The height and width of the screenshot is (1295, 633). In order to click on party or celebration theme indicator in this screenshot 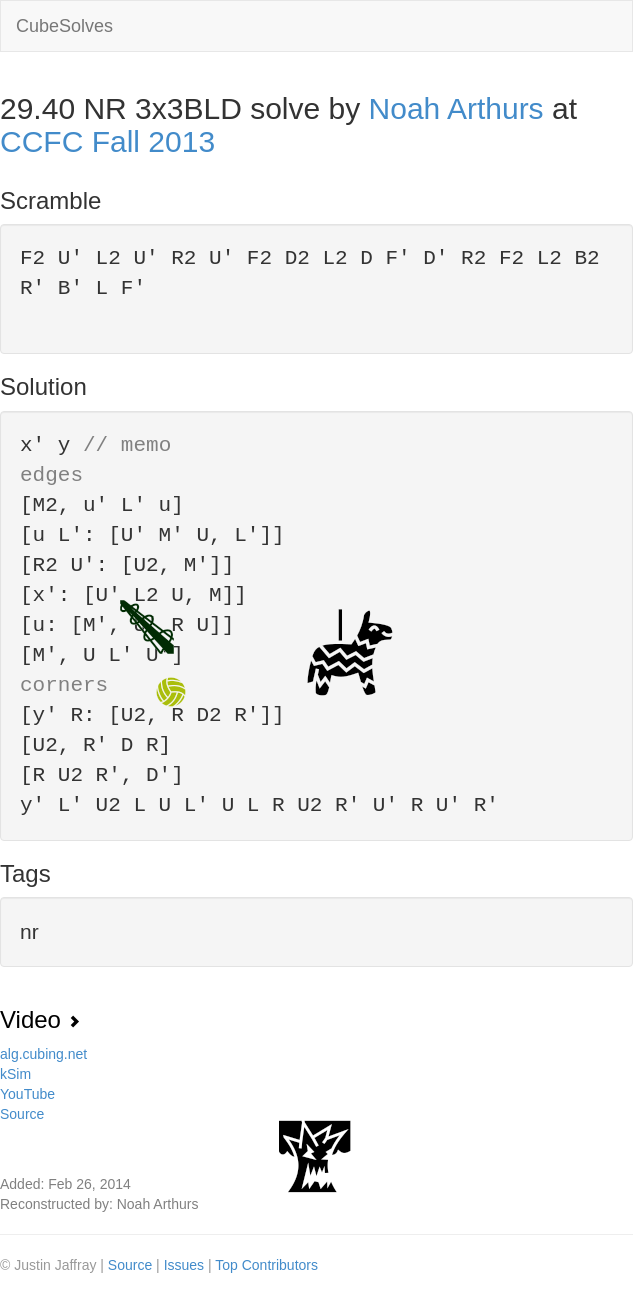, I will do `click(350, 653)`.